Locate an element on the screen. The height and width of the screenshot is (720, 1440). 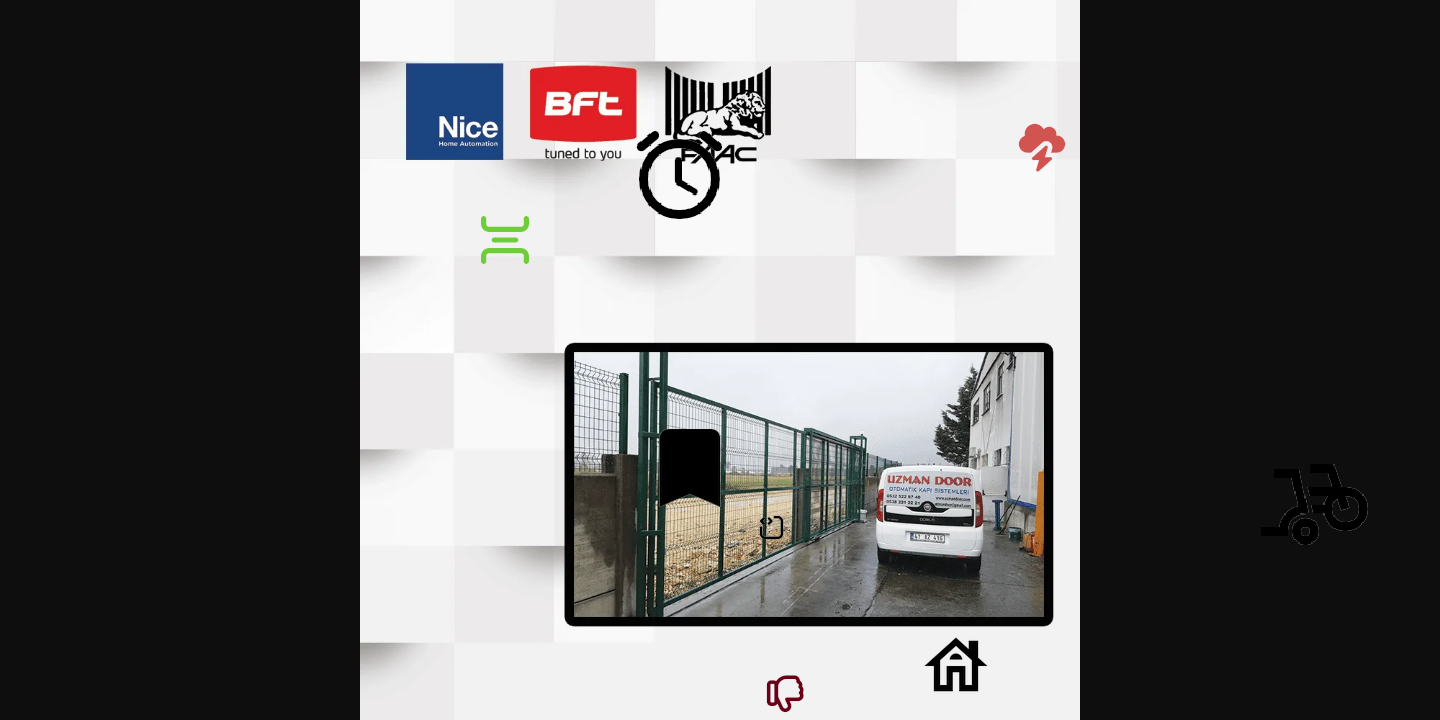
bookmark this item is located at coordinates (690, 468).